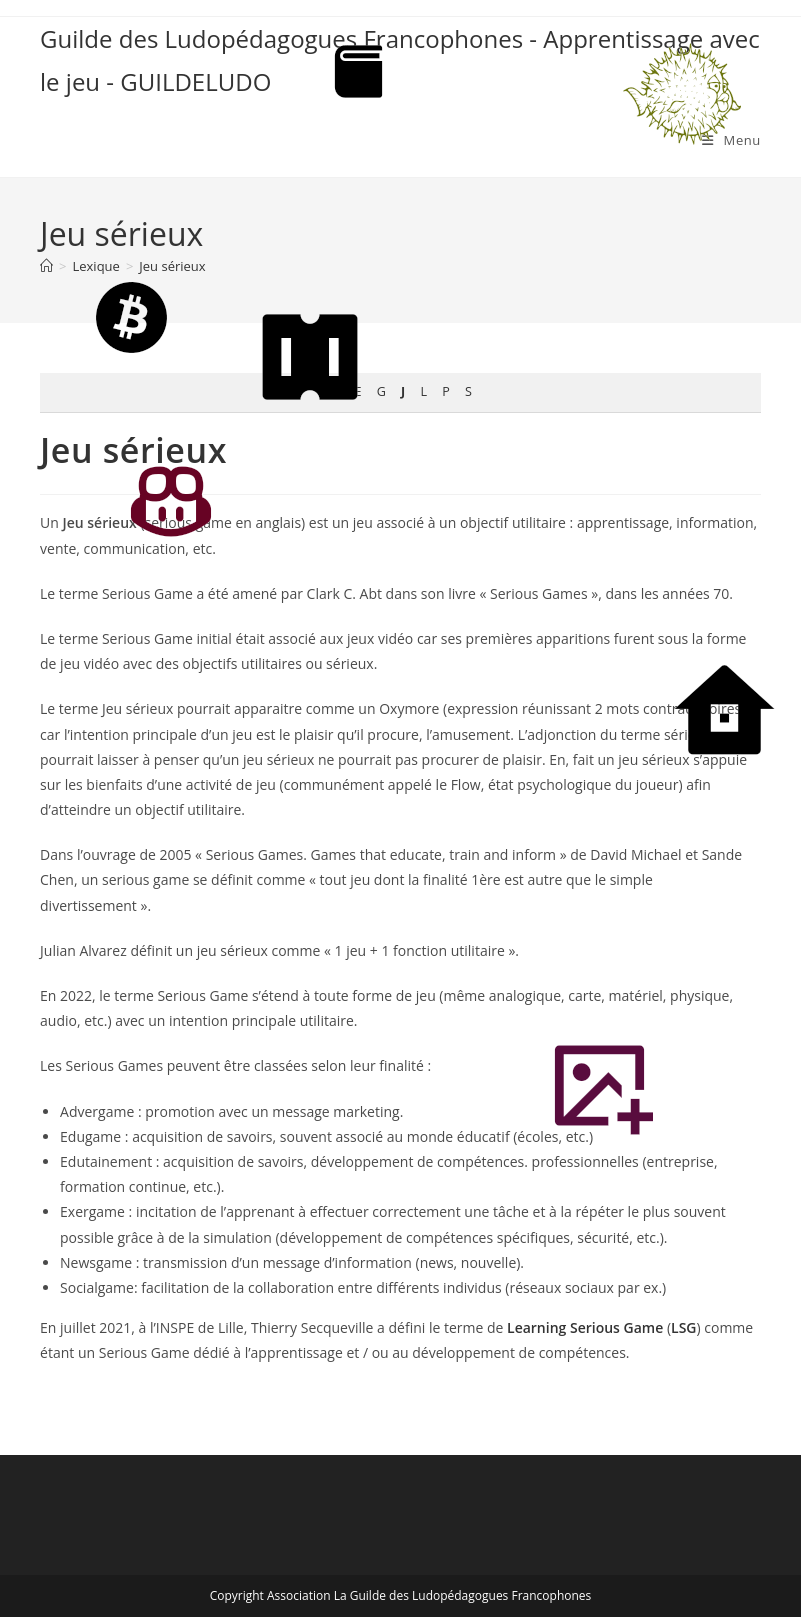 The image size is (801, 1617). I want to click on OpenBSD operating system logo, so click(682, 94).